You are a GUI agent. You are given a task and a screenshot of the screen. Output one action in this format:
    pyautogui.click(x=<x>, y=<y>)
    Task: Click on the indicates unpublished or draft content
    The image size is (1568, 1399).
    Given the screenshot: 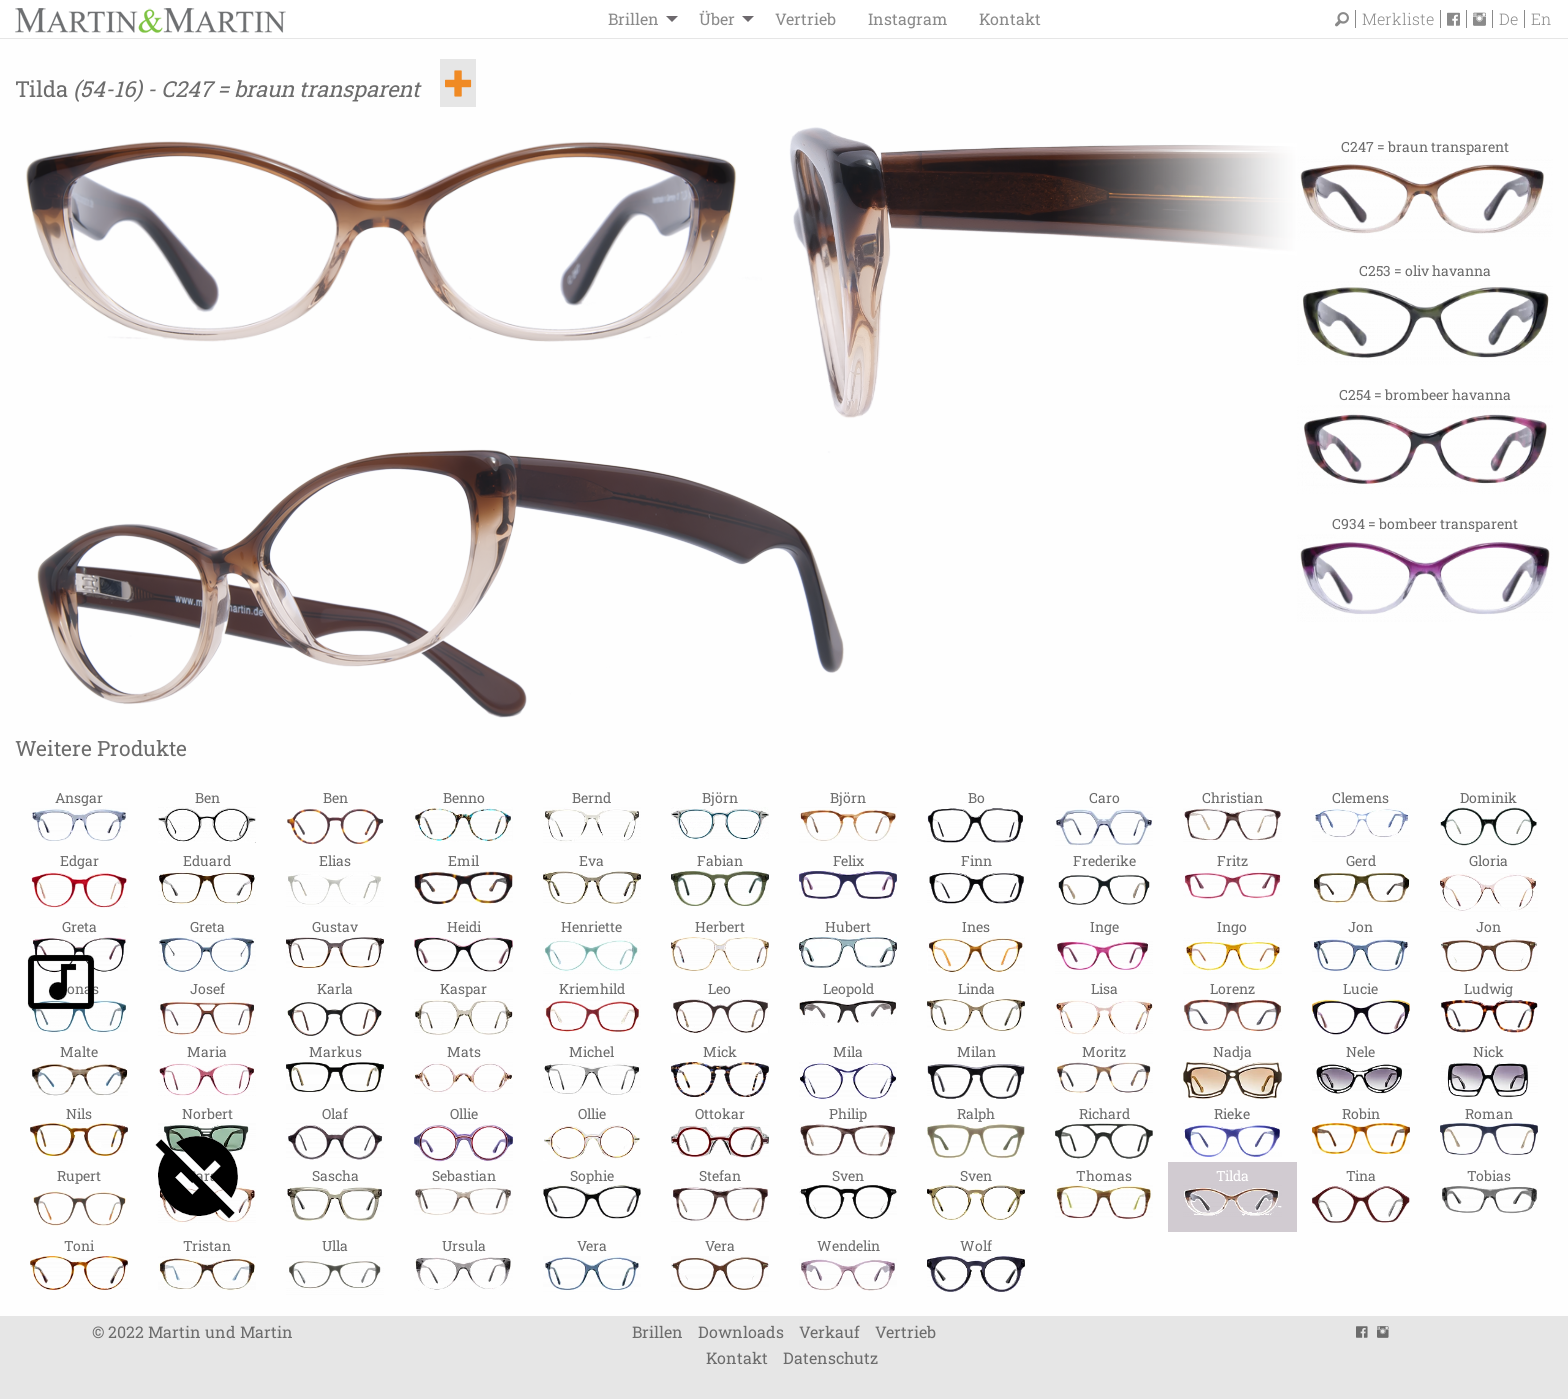 What is the action you would take?
    pyautogui.click(x=198, y=1176)
    